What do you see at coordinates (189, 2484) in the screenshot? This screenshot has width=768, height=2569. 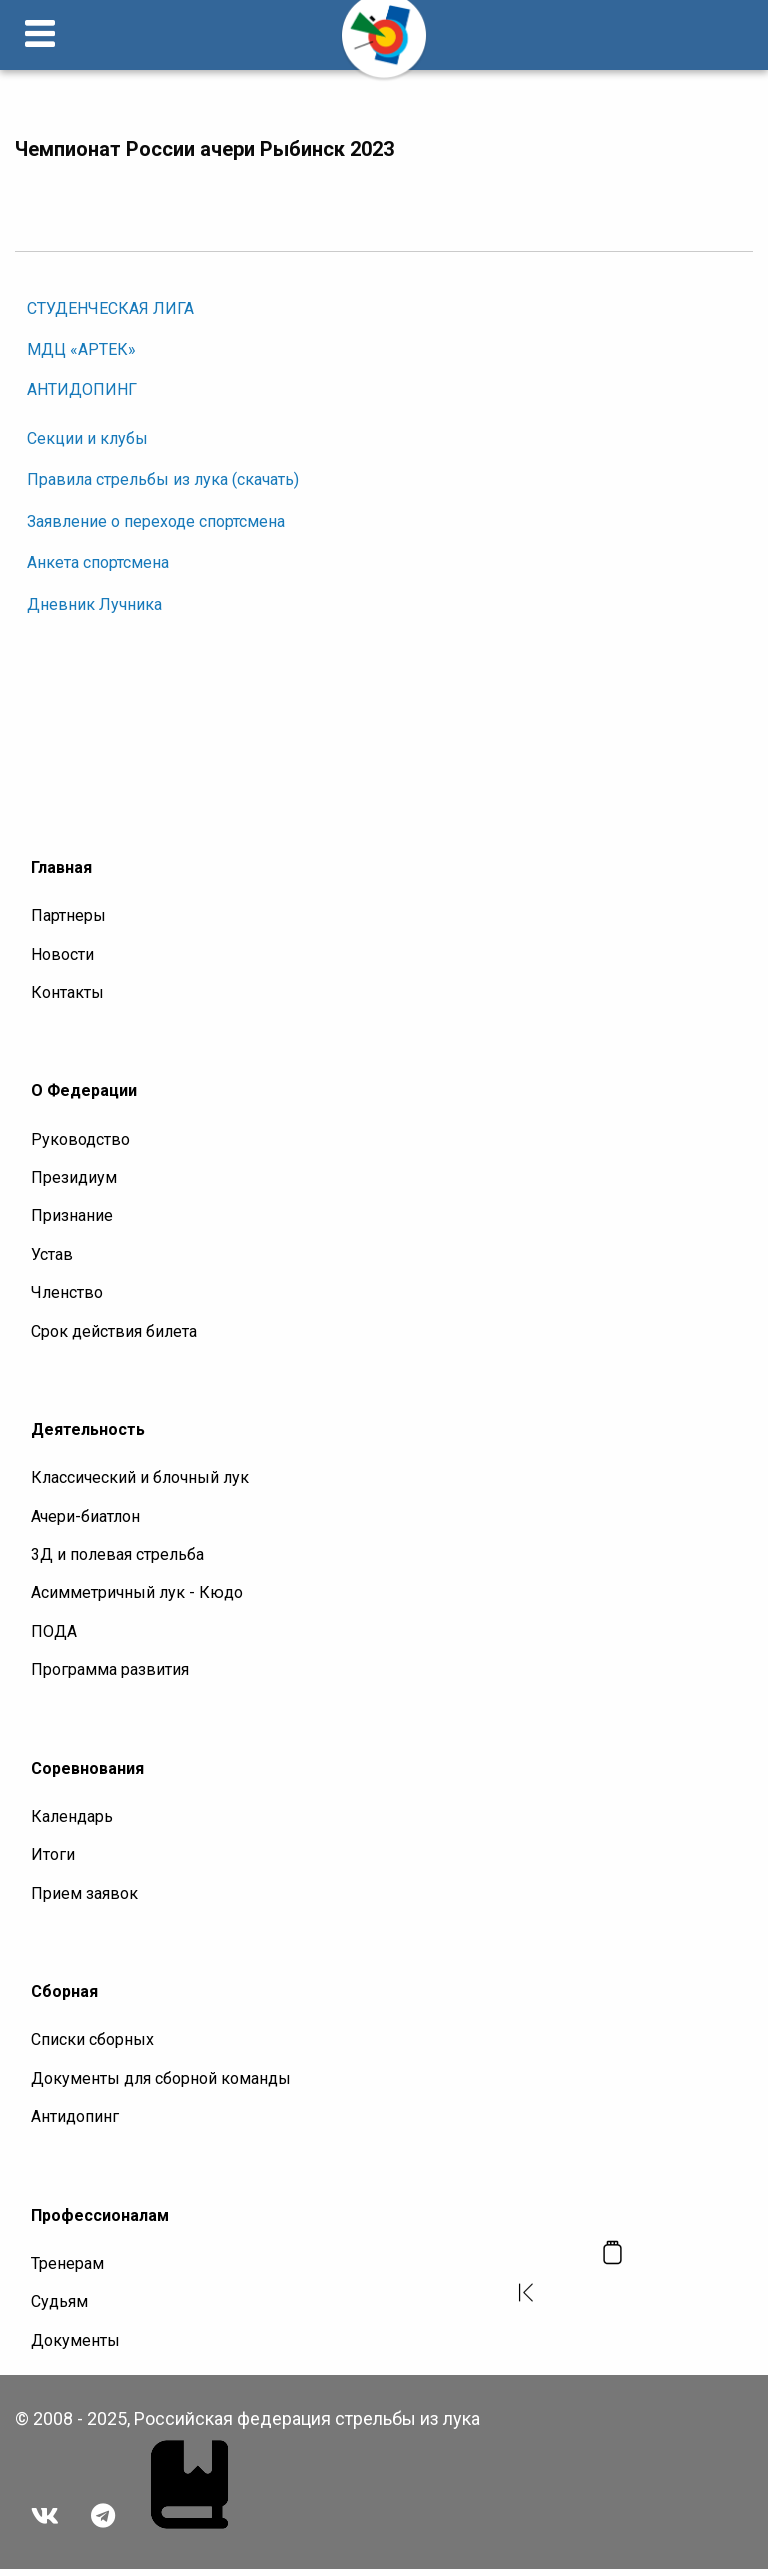 I see `access your bookmarked reading list` at bounding box center [189, 2484].